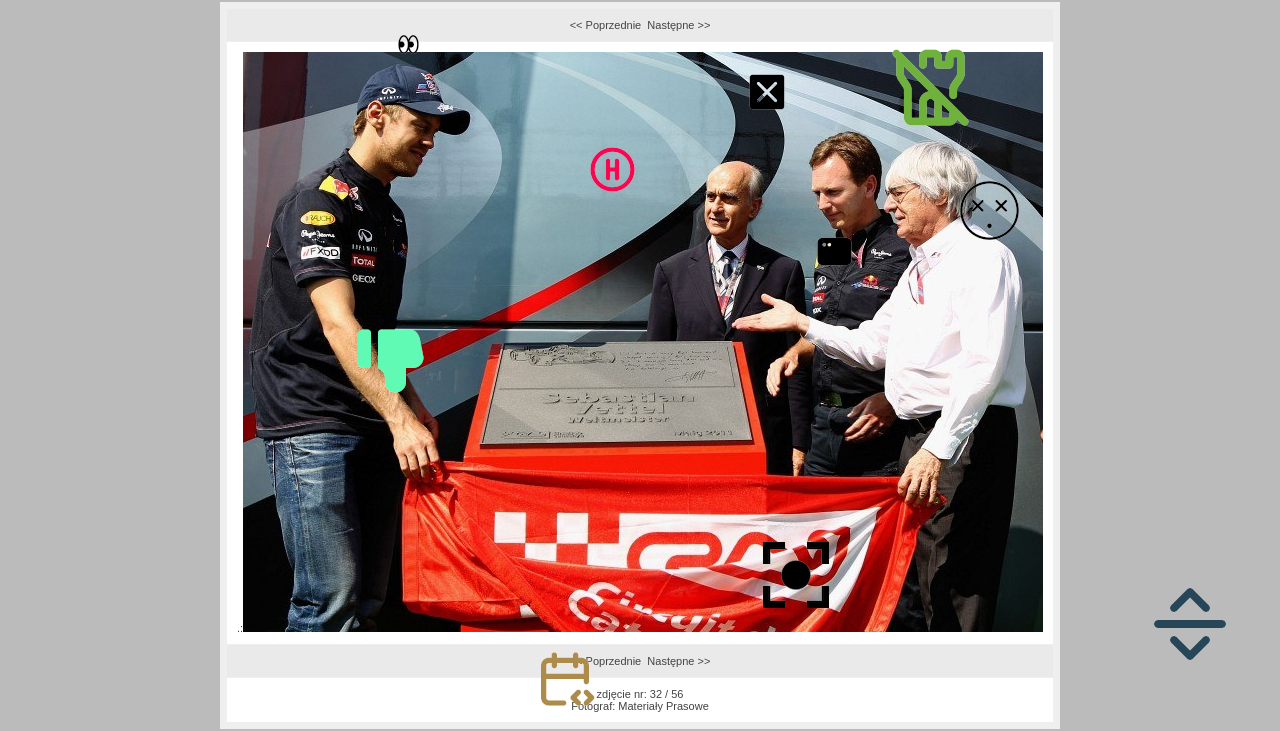 Image resolution: width=1280 pixels, height=731 pixels. I want to click on indicates a hospital or medical facility nearby, so click(612, 169).